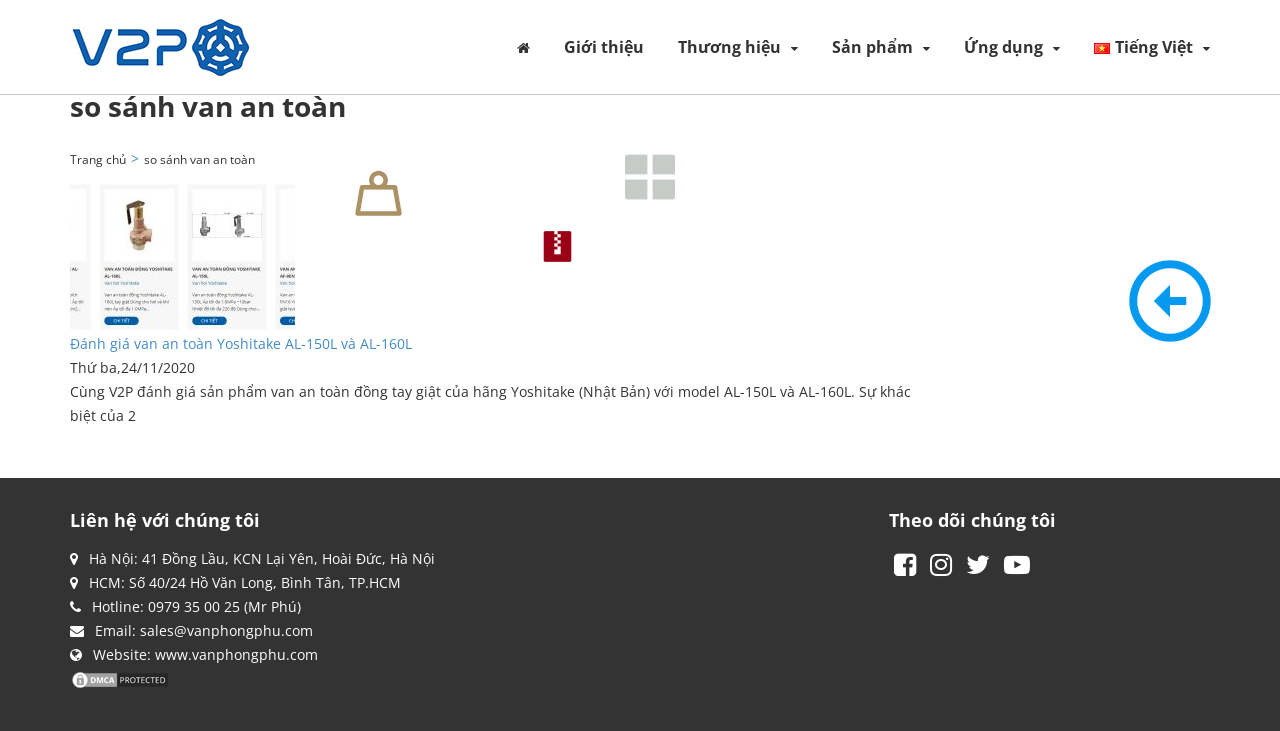 The width and height of the screenshot is (1280, 731). Describe the element at coordinates (1170, 301) in the screenshot. I see `go back to the previous screen` at that location.